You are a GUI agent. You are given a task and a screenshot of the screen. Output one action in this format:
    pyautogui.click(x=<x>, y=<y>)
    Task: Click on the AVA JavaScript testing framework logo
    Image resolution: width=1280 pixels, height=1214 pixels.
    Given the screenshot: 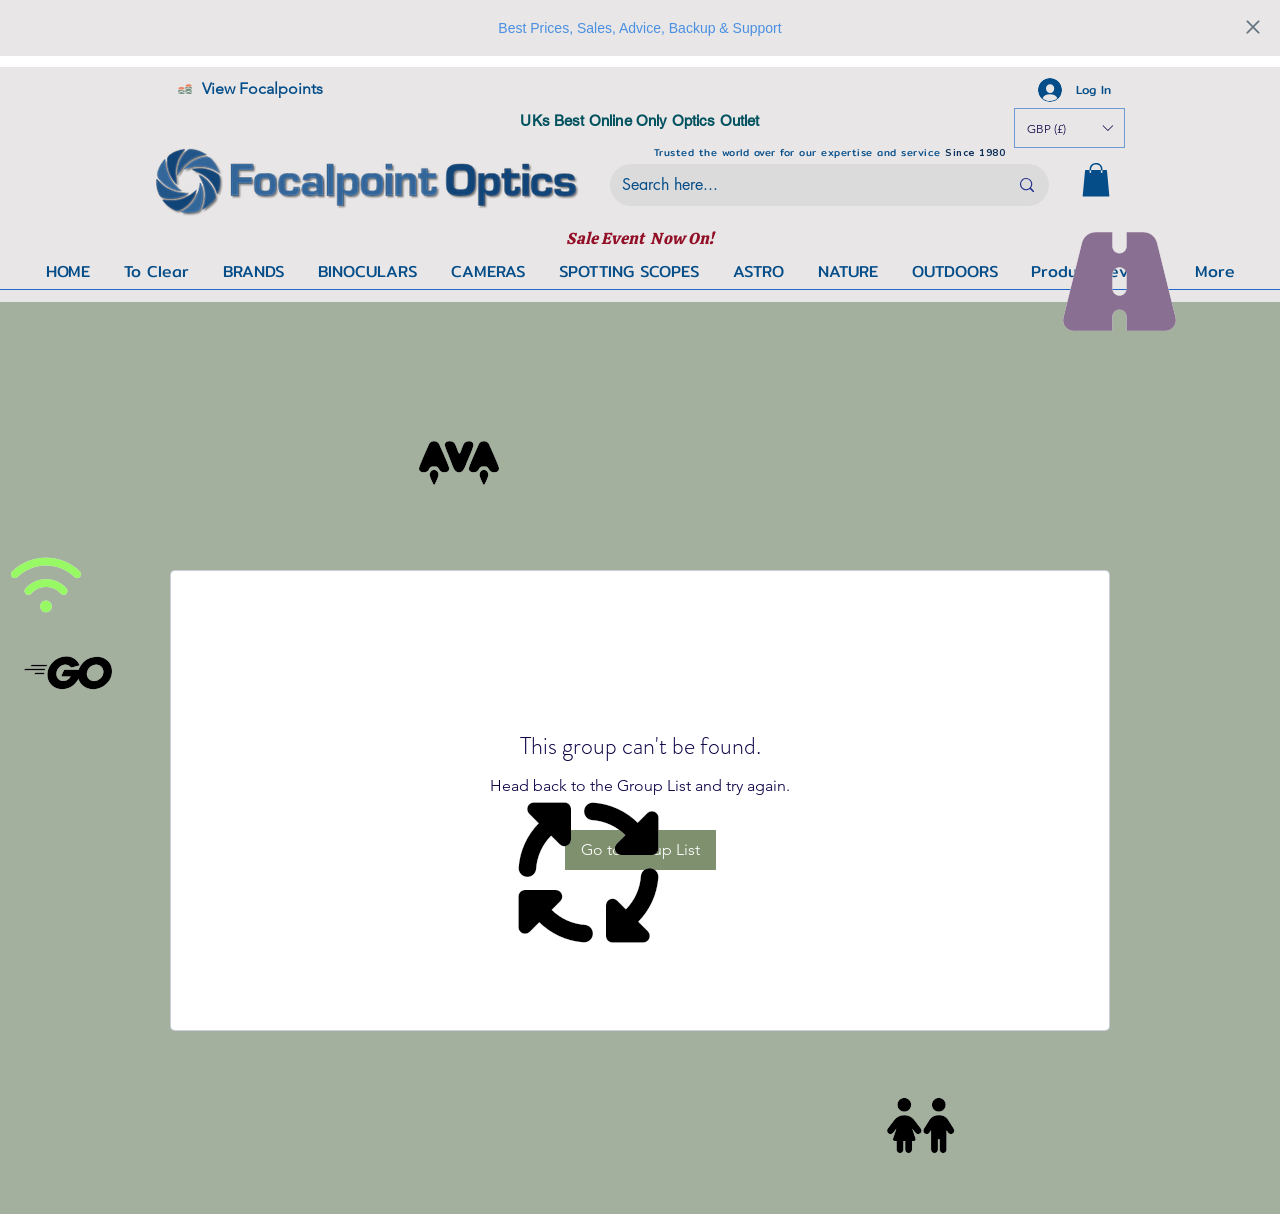 What is the action you would take?
    pyautogui.click(x=459, y=463)
    